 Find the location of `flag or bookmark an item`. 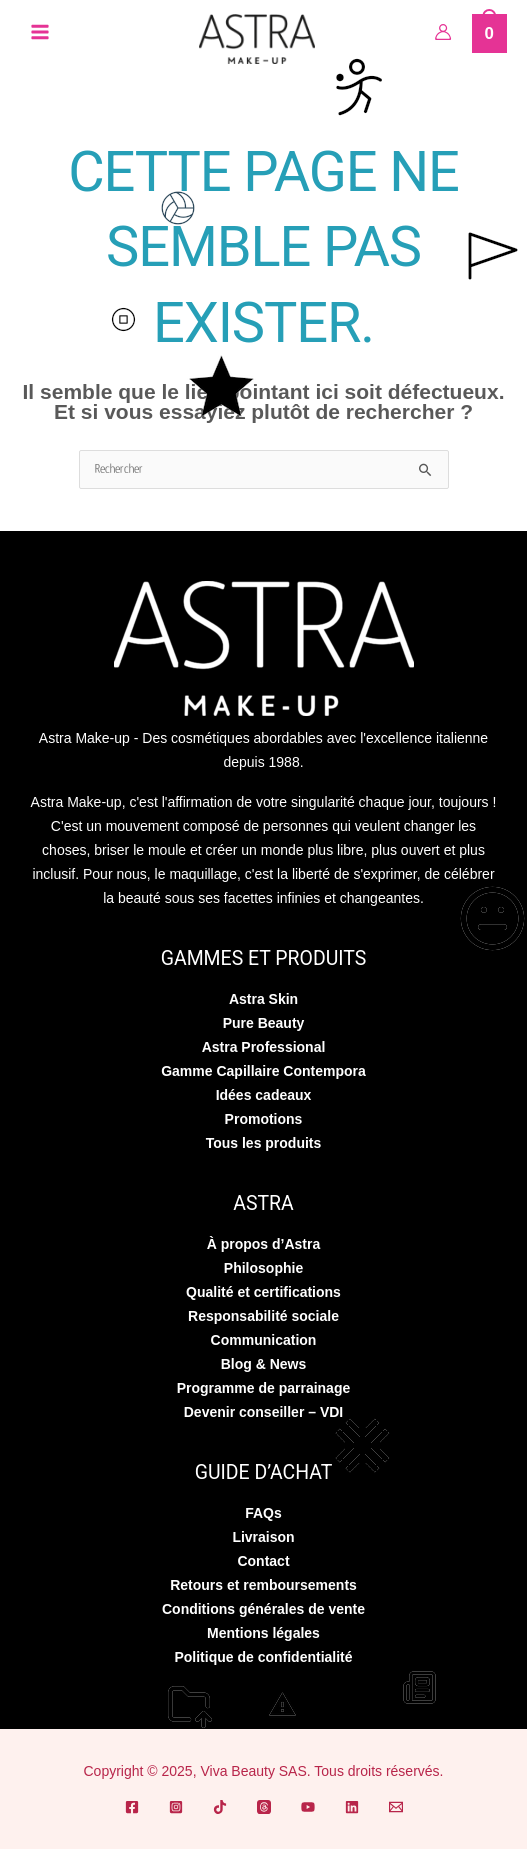

flag or bookmark an item is located at coordinates (488, 256).